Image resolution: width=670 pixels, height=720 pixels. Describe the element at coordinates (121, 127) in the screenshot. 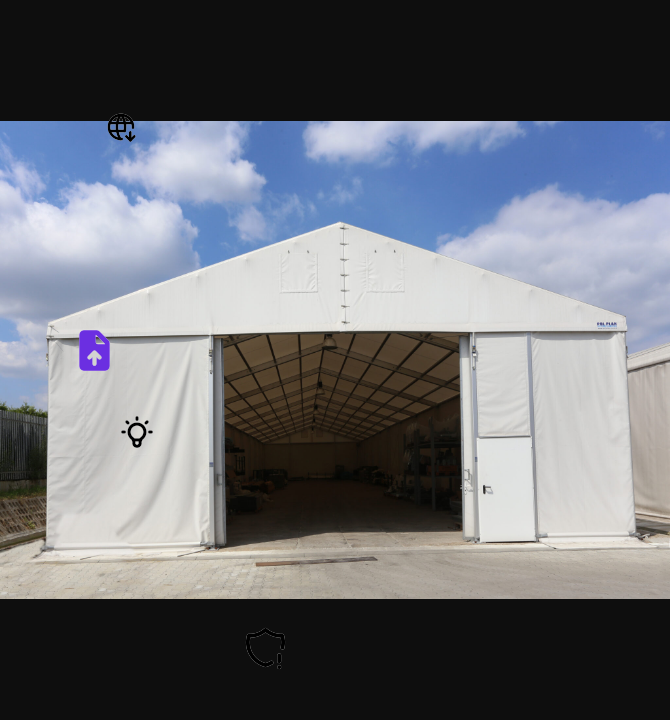

I see `download from the web` at that location.